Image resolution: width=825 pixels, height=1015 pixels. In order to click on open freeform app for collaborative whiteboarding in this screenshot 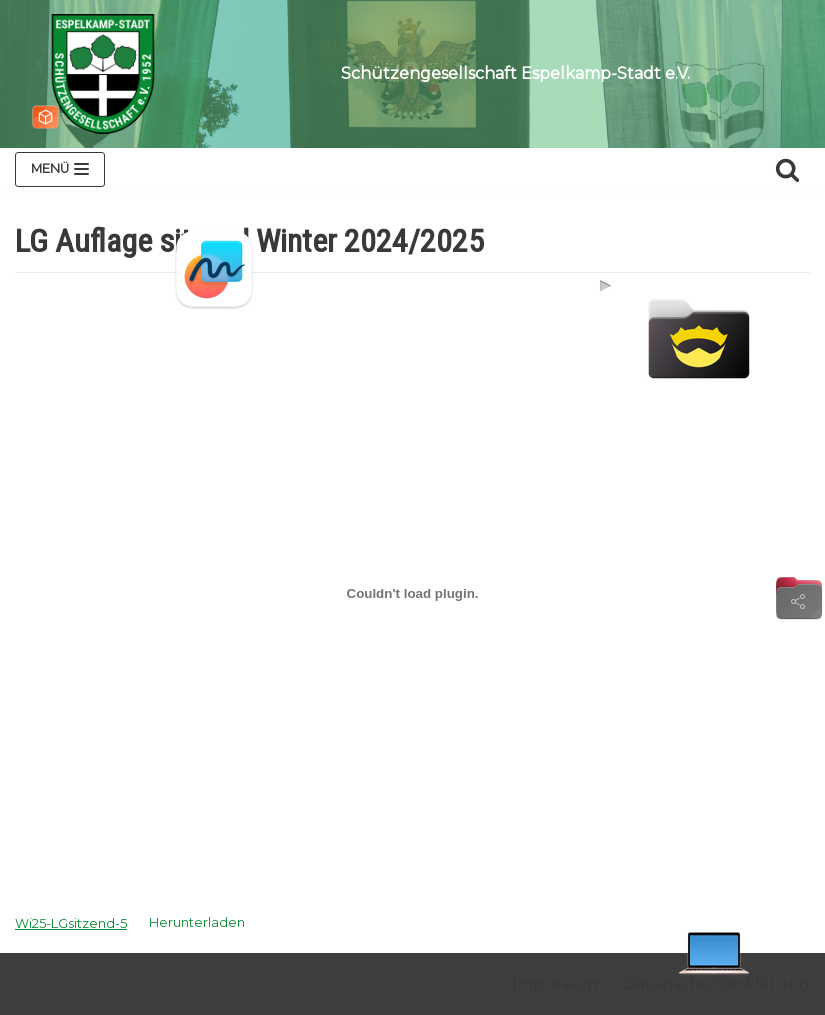, I will do `click(214, 269)`.